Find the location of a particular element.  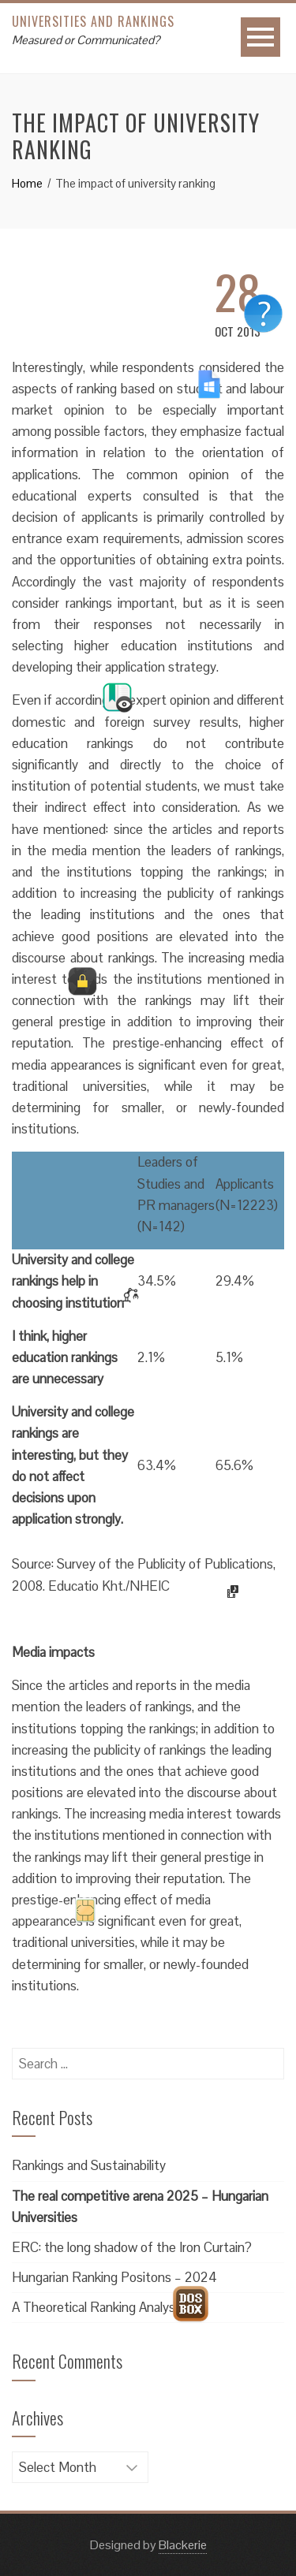

access multimedia applications is located at coordinates (233, 1591).